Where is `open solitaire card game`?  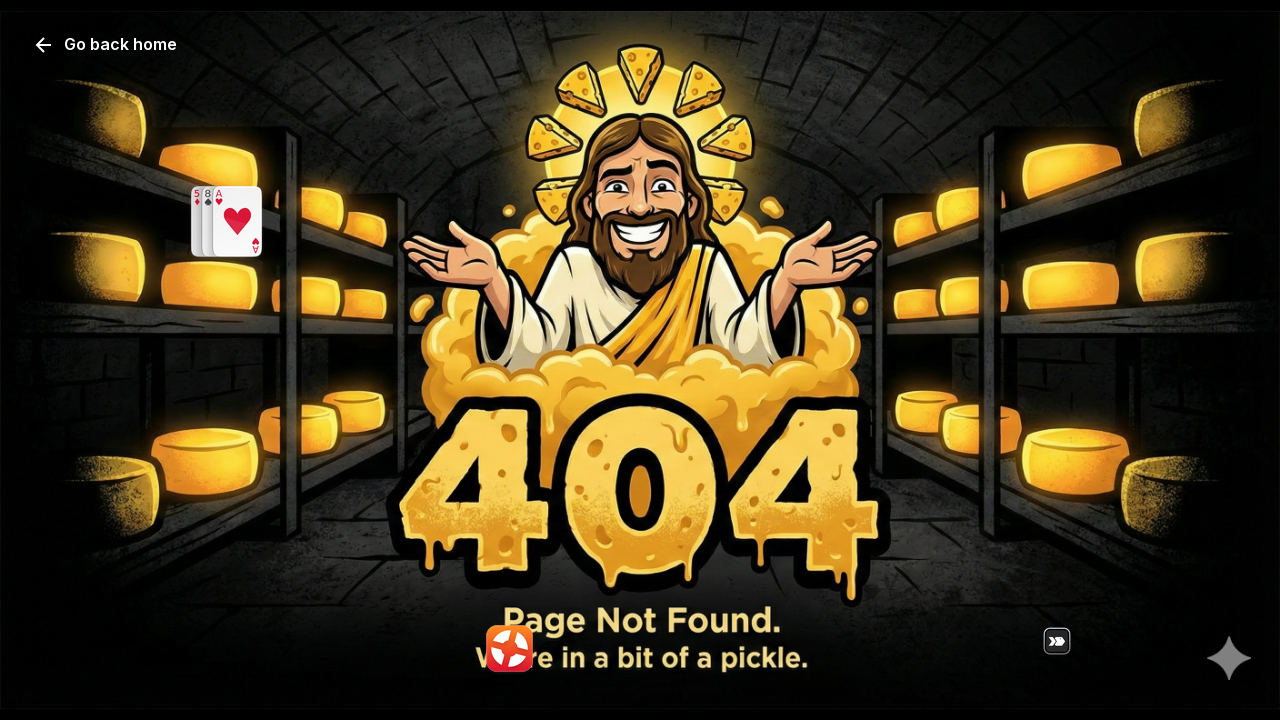 open solitaire card game is located at coordinates (226, 221).